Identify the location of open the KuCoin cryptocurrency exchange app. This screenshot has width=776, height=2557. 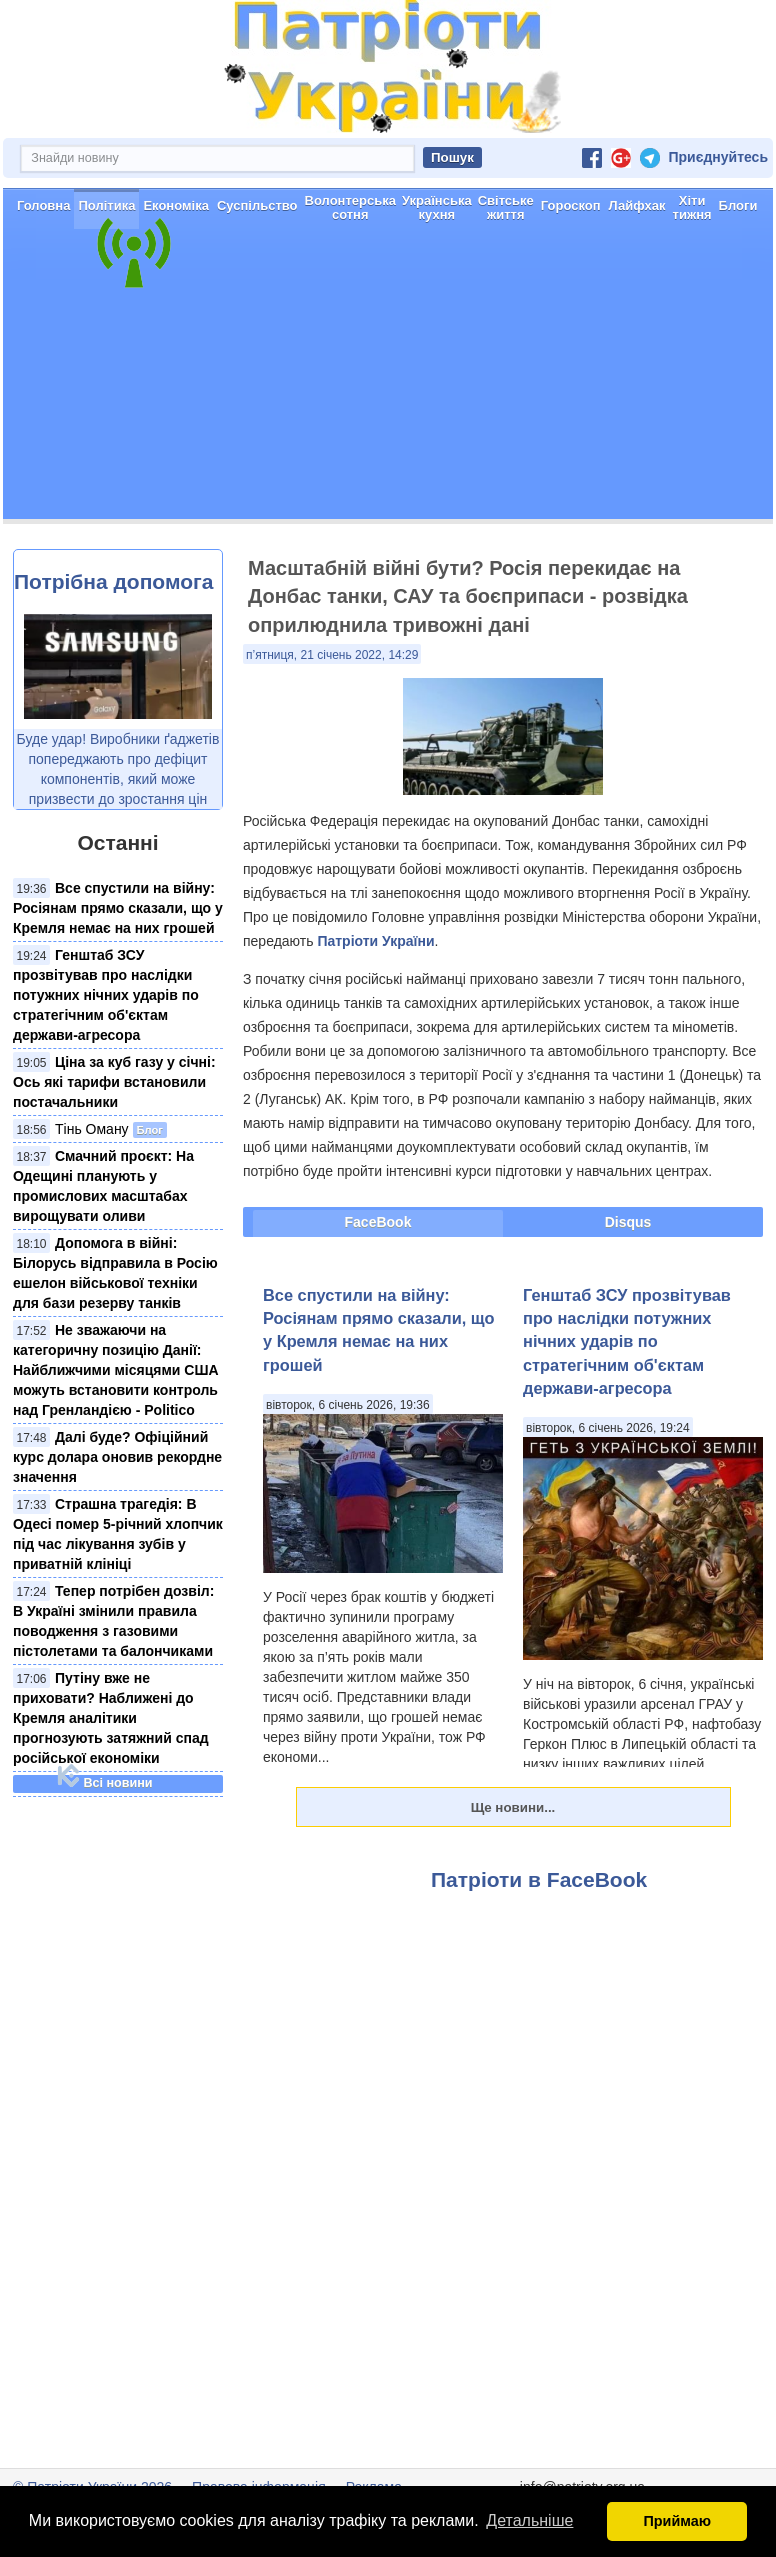
(68, 1775).